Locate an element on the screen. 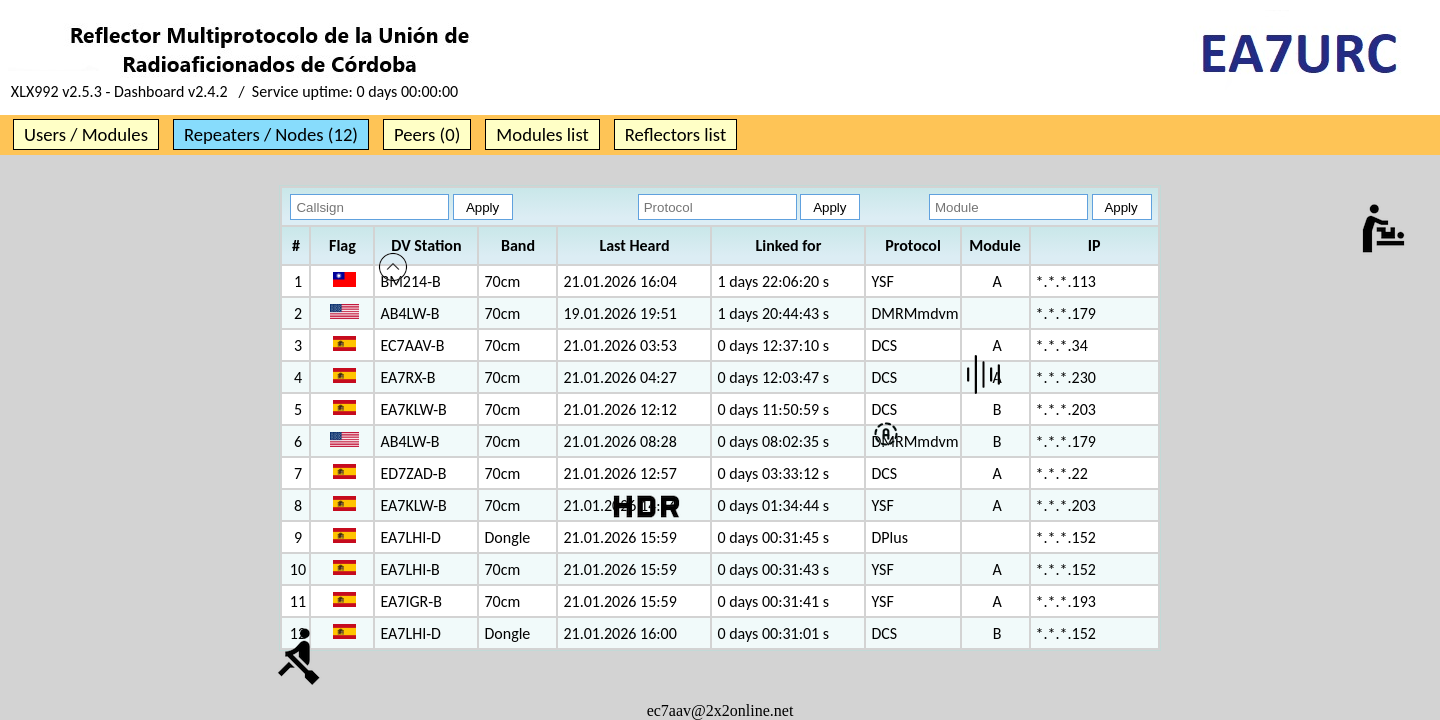 Image resolution: width=1440 pixels, height=720 pixels. audio or sound visualization is located at coordinates (983, 374).